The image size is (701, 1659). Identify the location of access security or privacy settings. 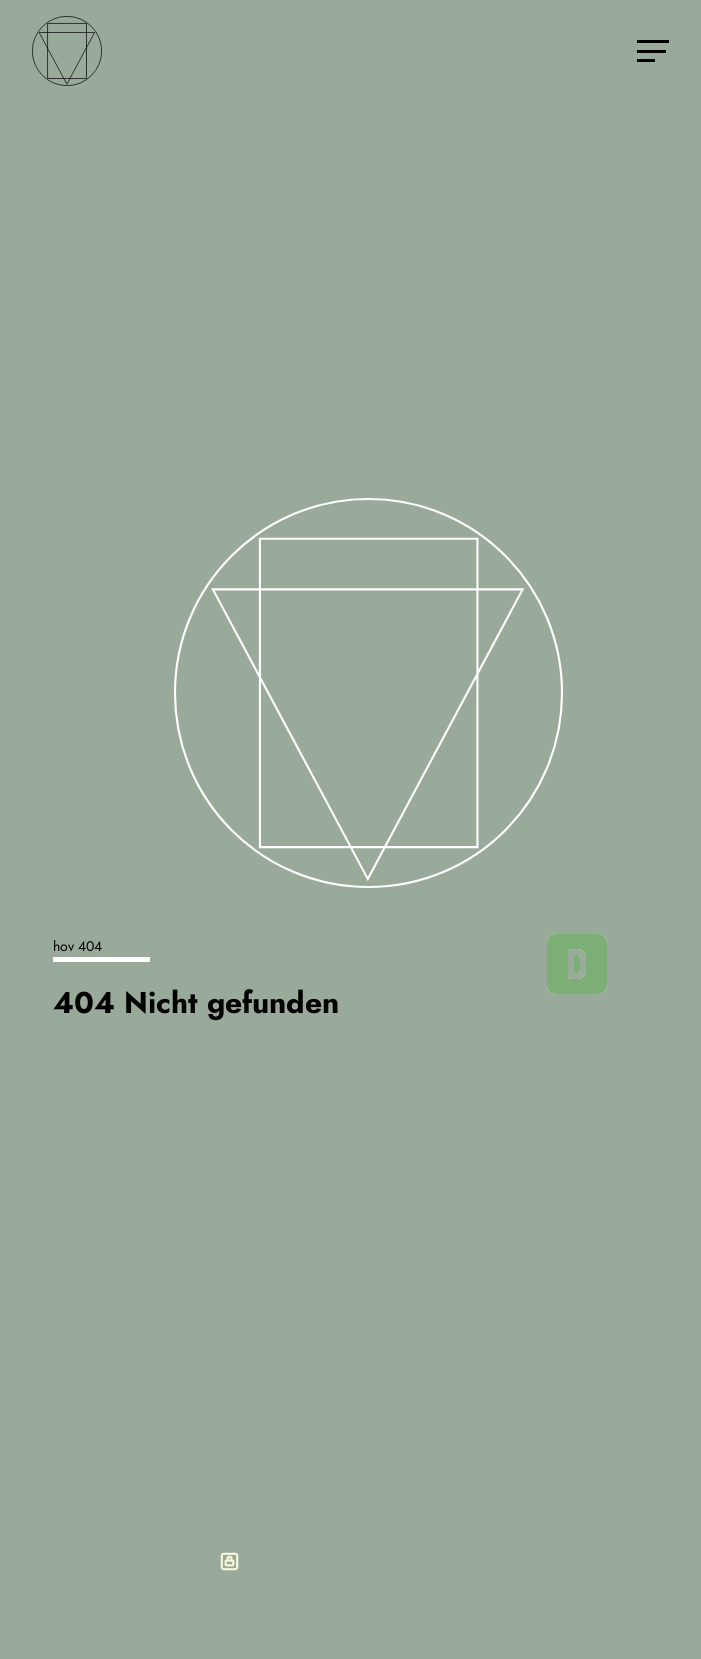
(229, 1561).